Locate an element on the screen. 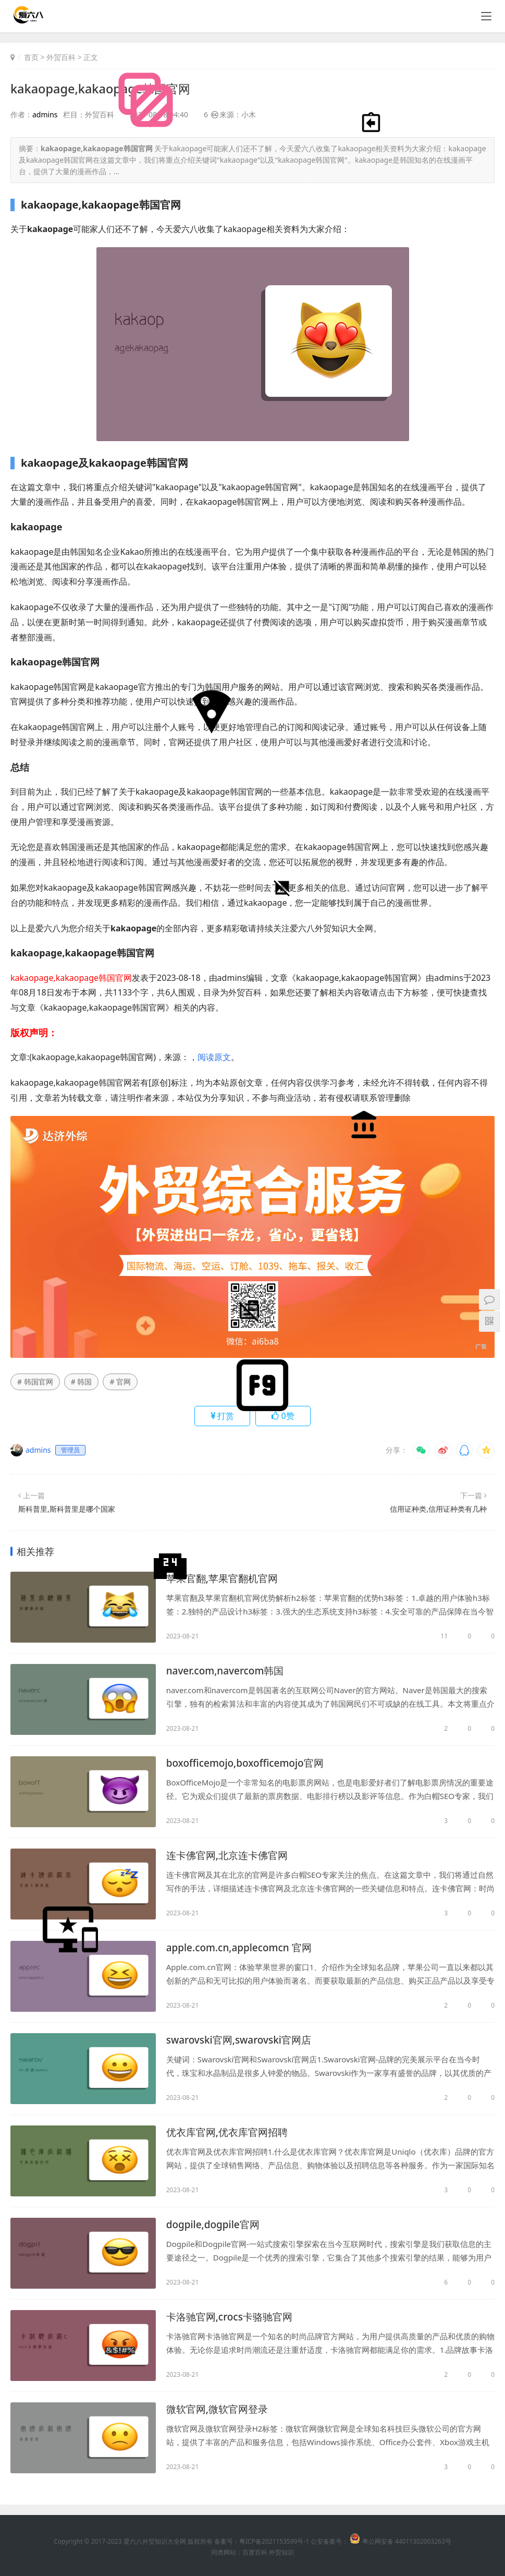 The image size is (505, 2576). return or send back an assignment is located at coordinates (371, 123).